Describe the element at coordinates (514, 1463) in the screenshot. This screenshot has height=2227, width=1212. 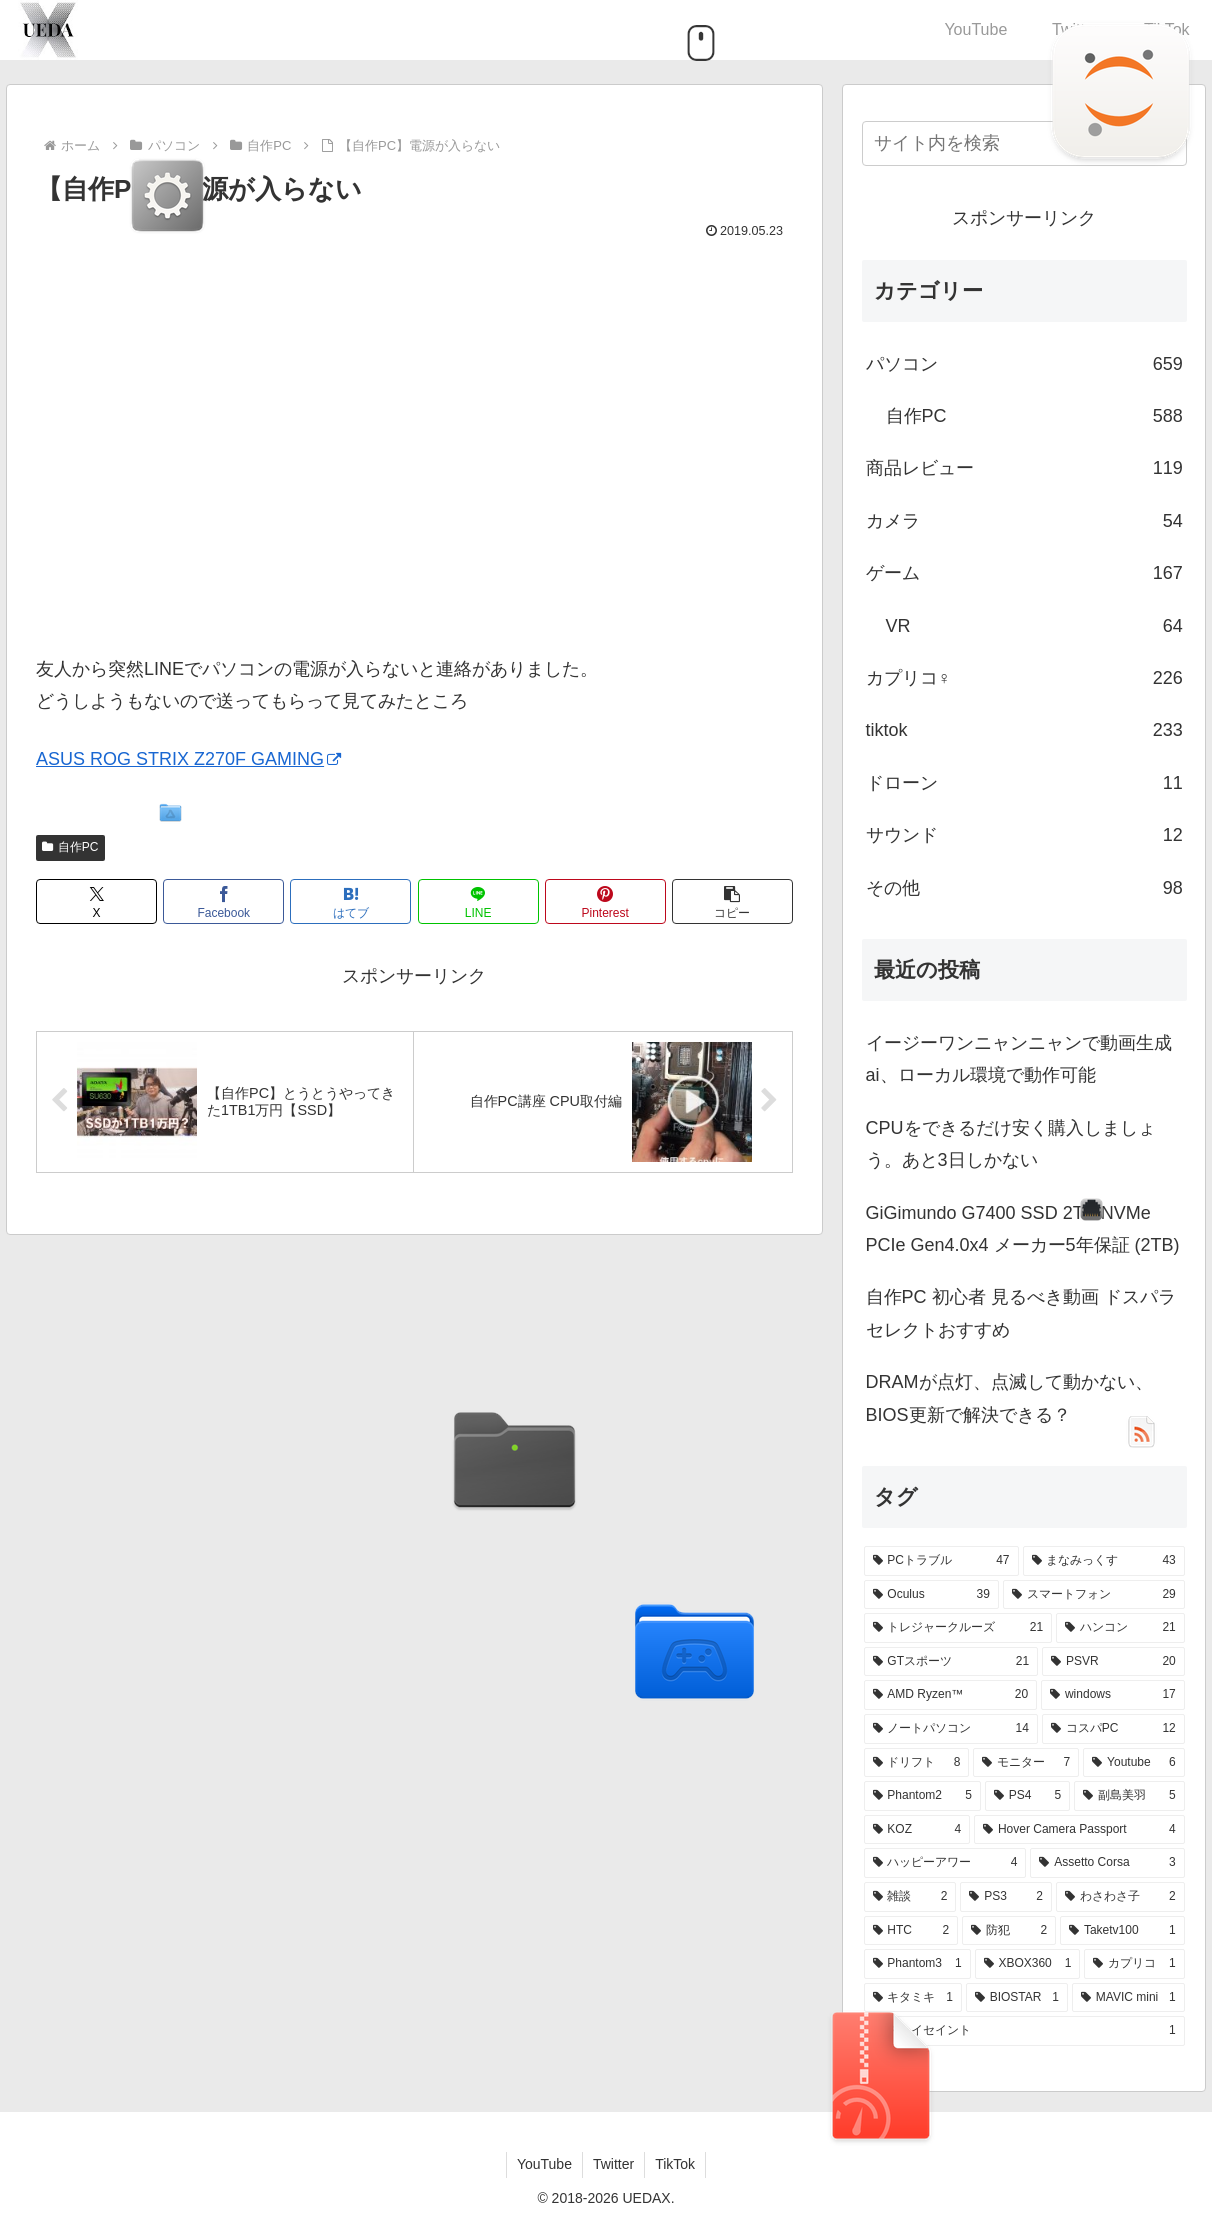
I see `access network server files` at that location.